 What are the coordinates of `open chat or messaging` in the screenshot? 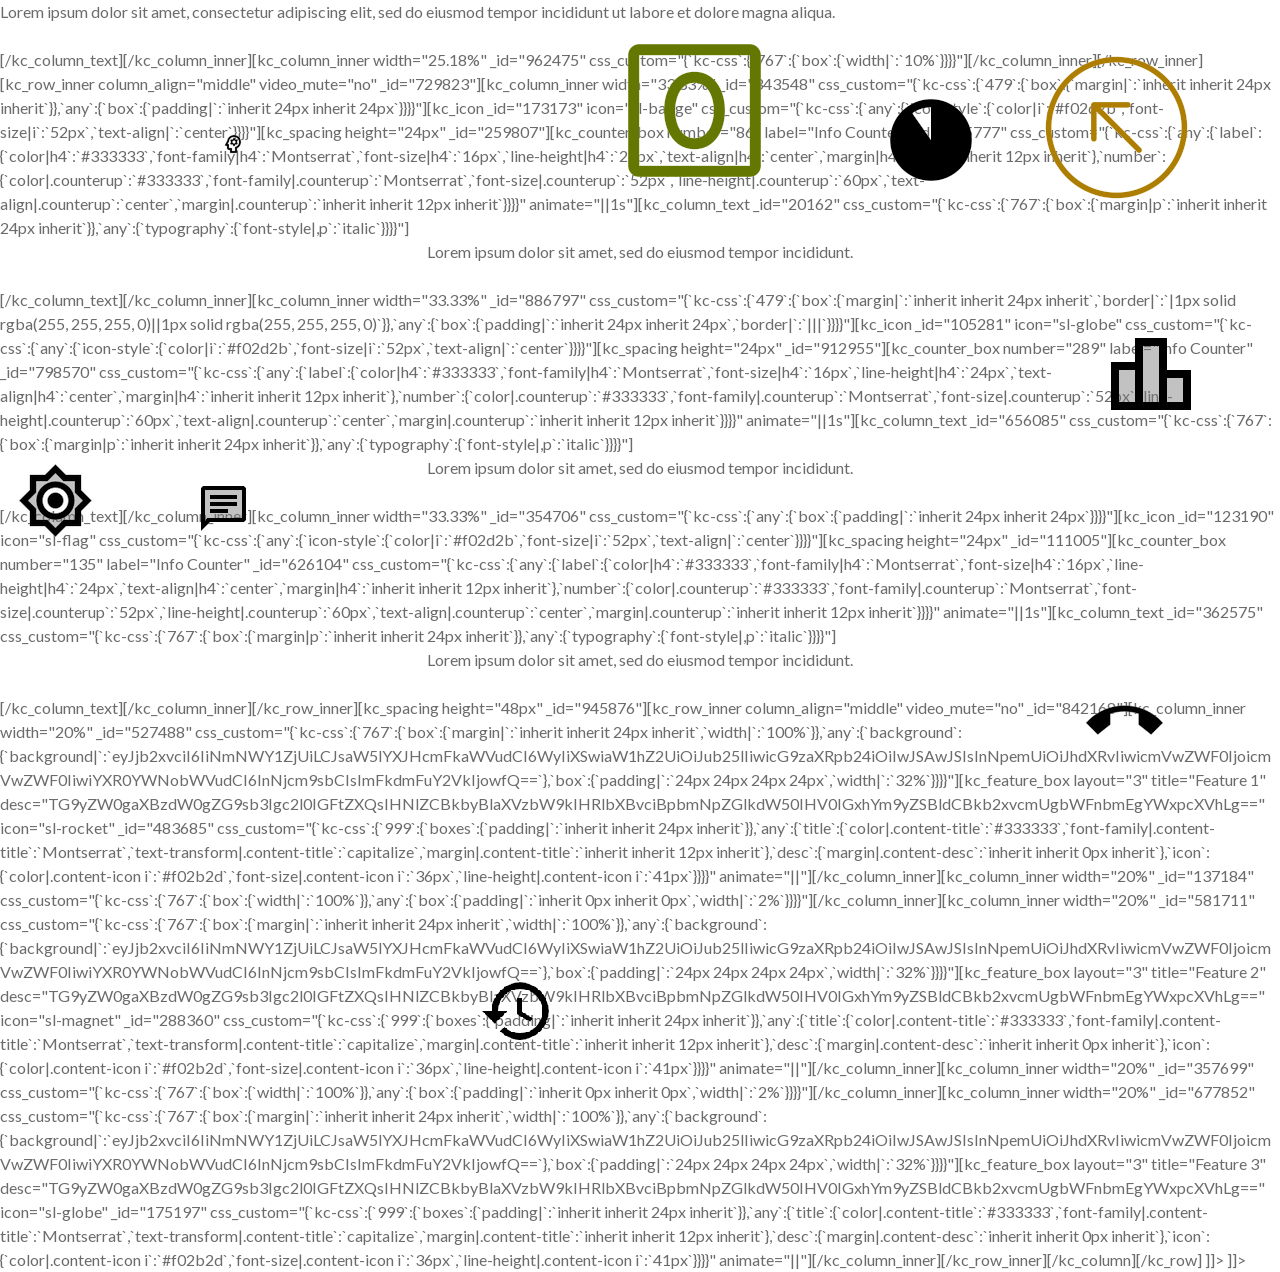 It's located at (223, 508).